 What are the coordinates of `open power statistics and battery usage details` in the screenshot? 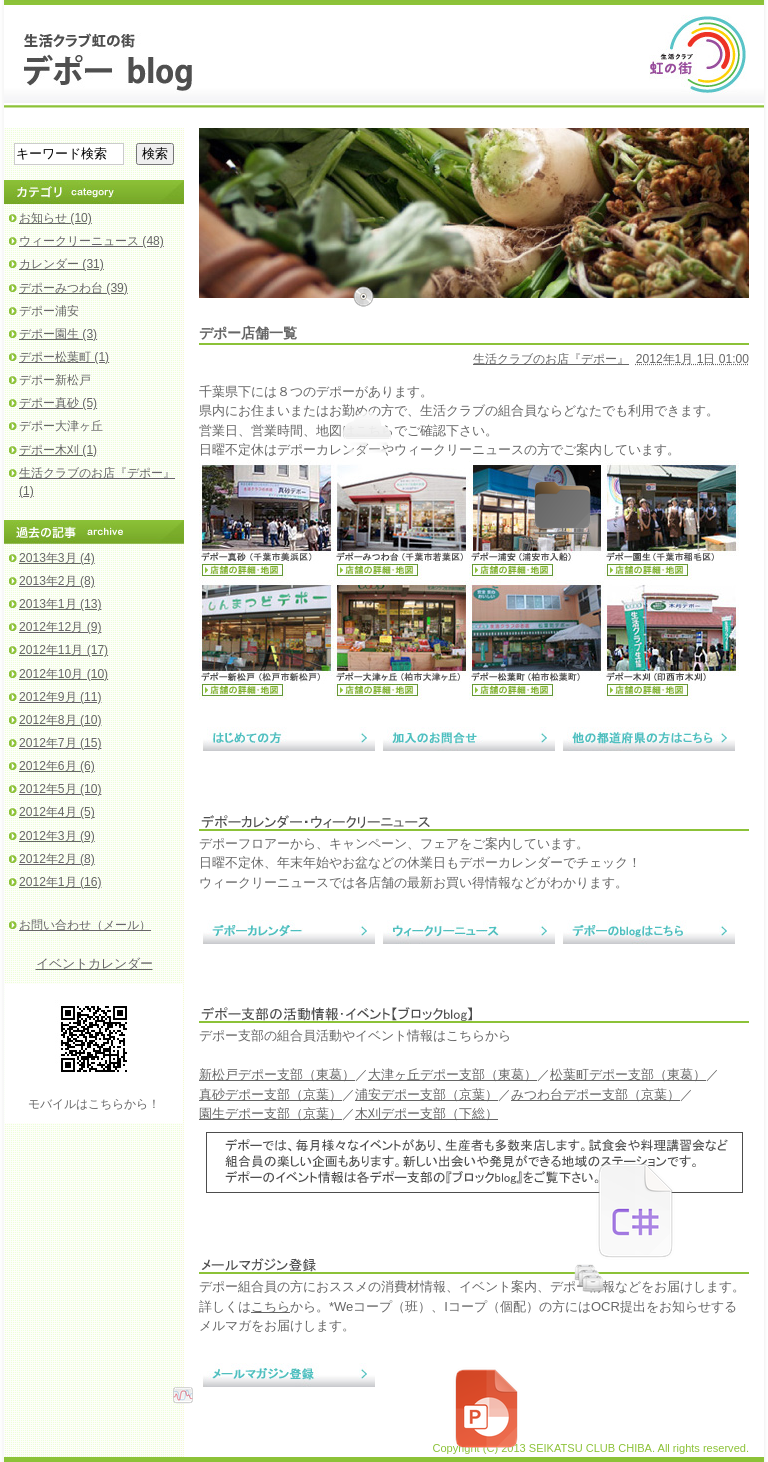 It's located at (183, 1395).